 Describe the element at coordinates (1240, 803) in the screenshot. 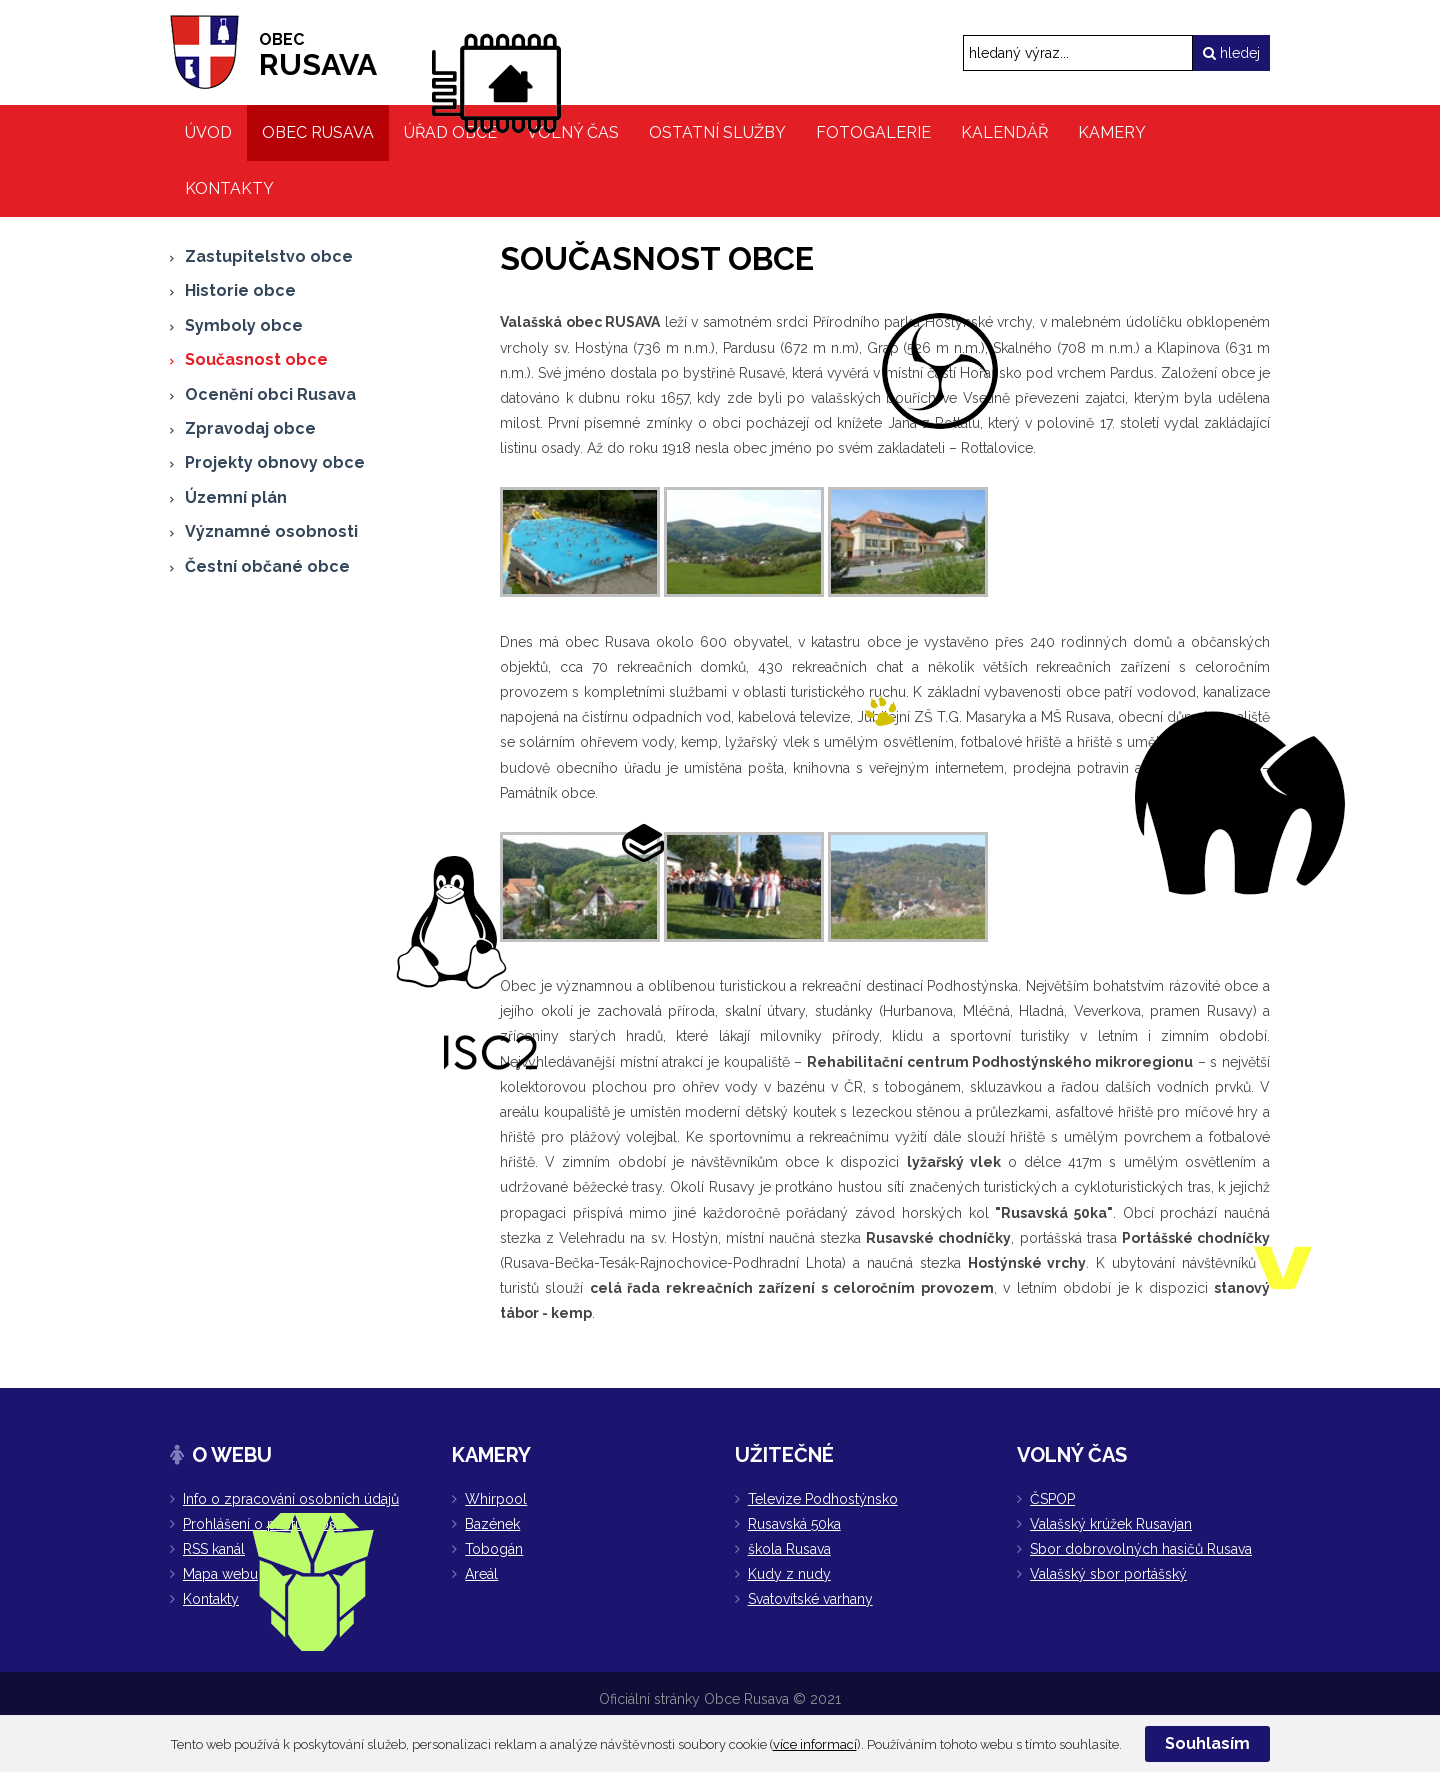

I see `launch MAMP local server application` at that location.